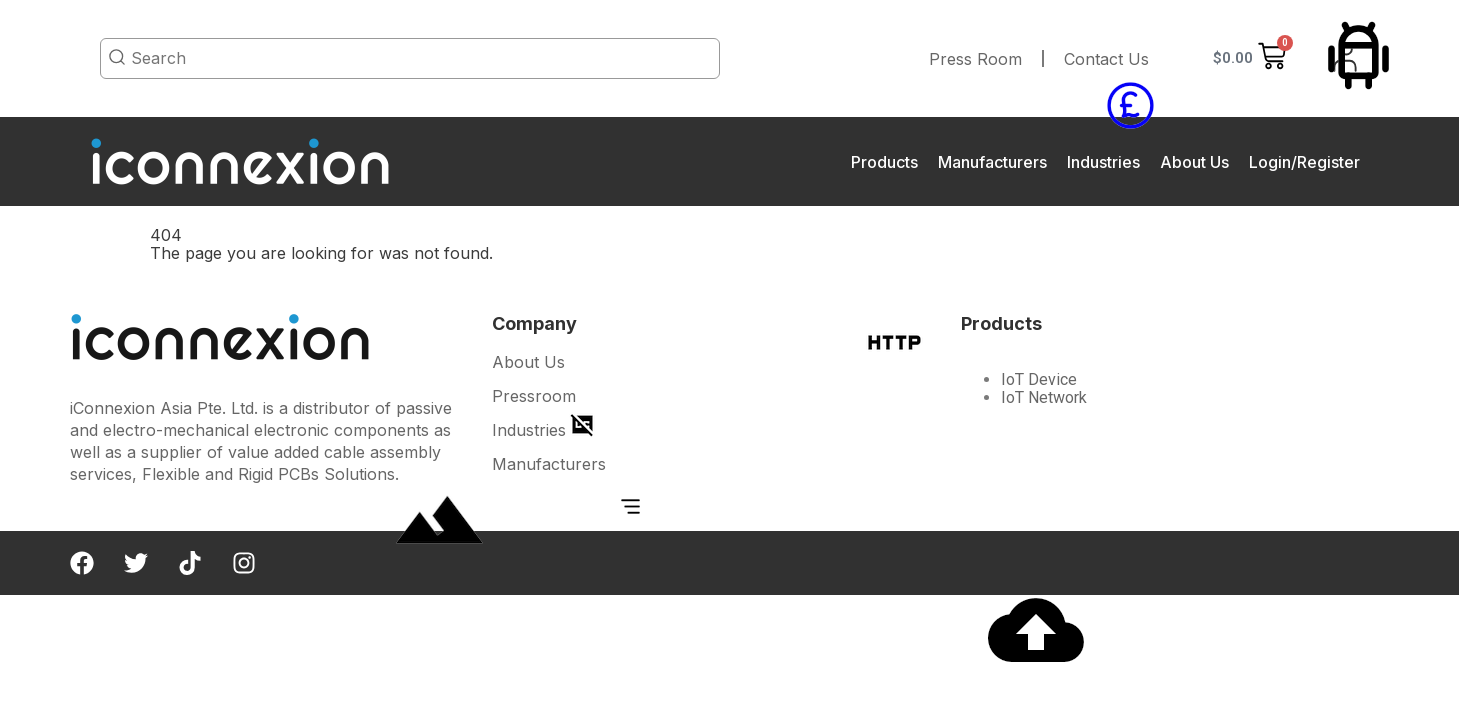 The width and height of the screenshot is (1459, 720). Describe the element at coordinates (1130, 105) in the screenshot. I see `view balance in british pounds` at that location.